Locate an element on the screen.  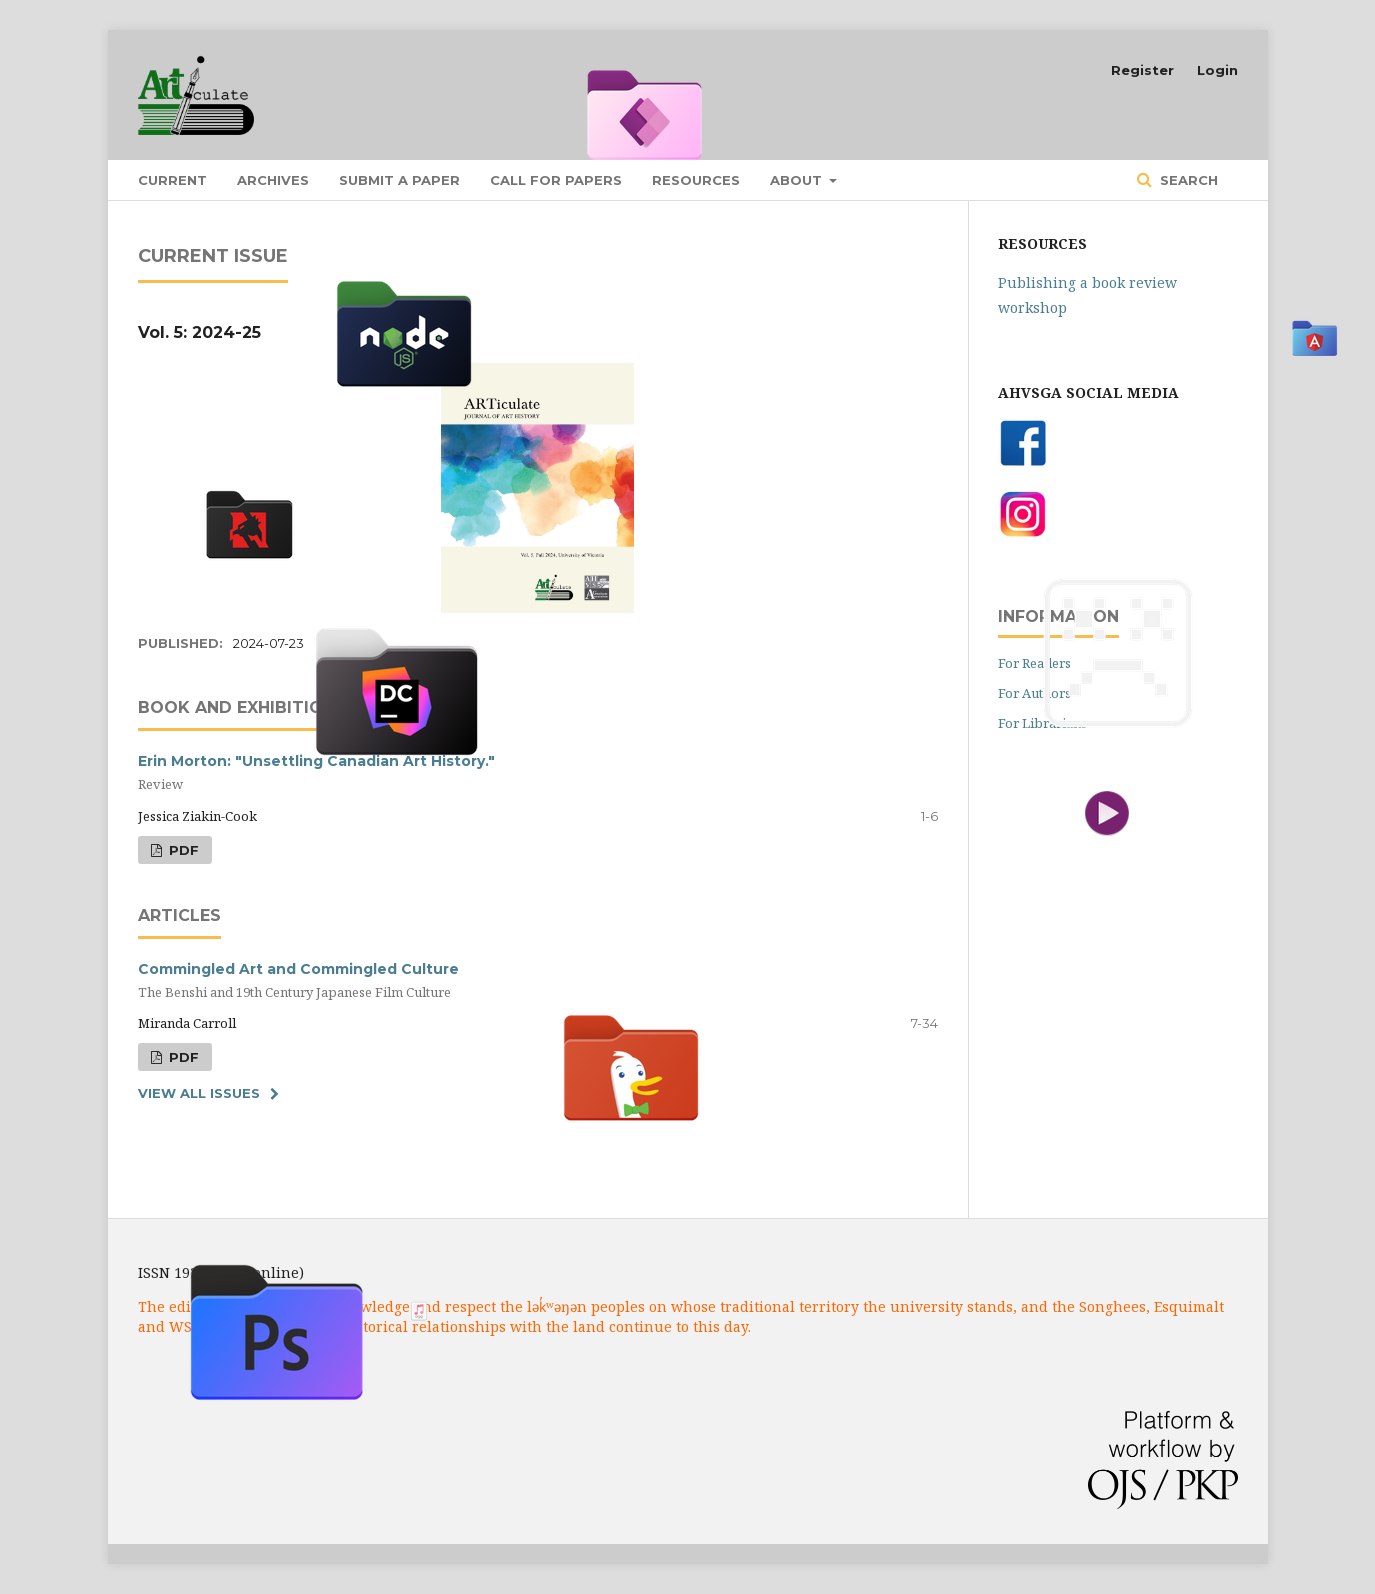
open folder containing Adobe Photoshop files is located at coordinates (276, 1337).